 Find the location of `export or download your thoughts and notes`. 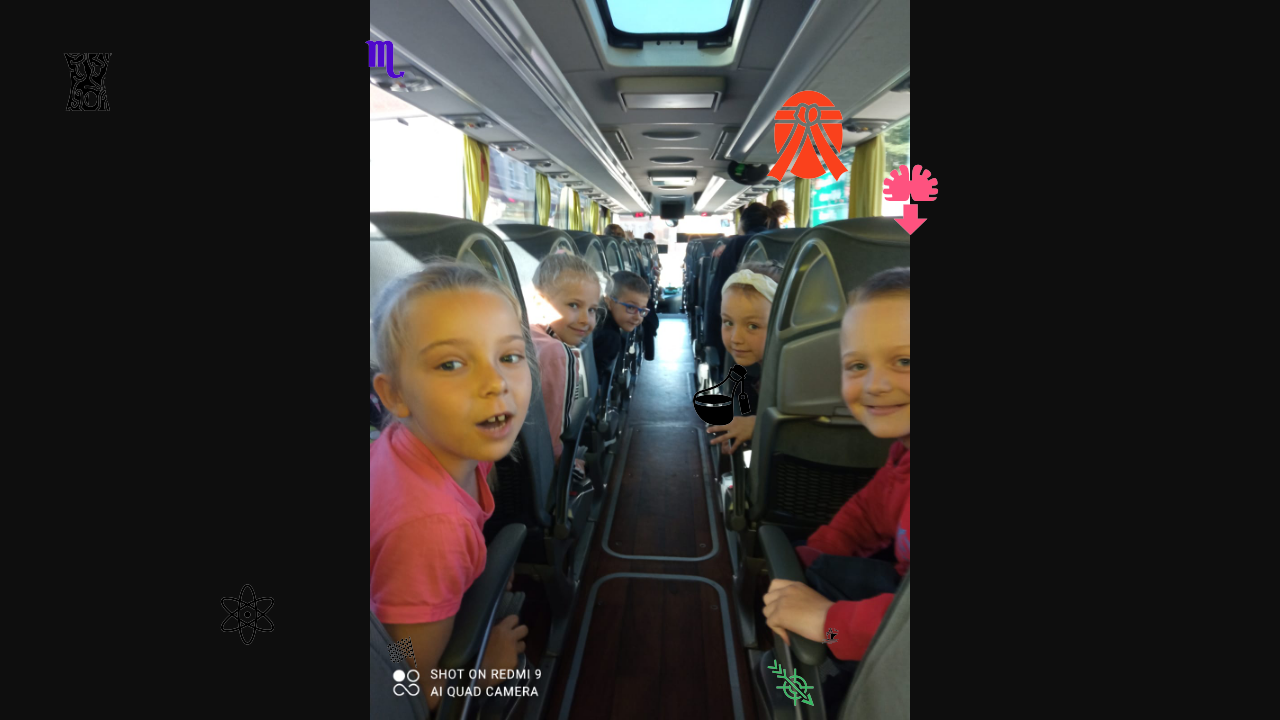

export or download your thoughts and notes is located at coordinates (910, 199).